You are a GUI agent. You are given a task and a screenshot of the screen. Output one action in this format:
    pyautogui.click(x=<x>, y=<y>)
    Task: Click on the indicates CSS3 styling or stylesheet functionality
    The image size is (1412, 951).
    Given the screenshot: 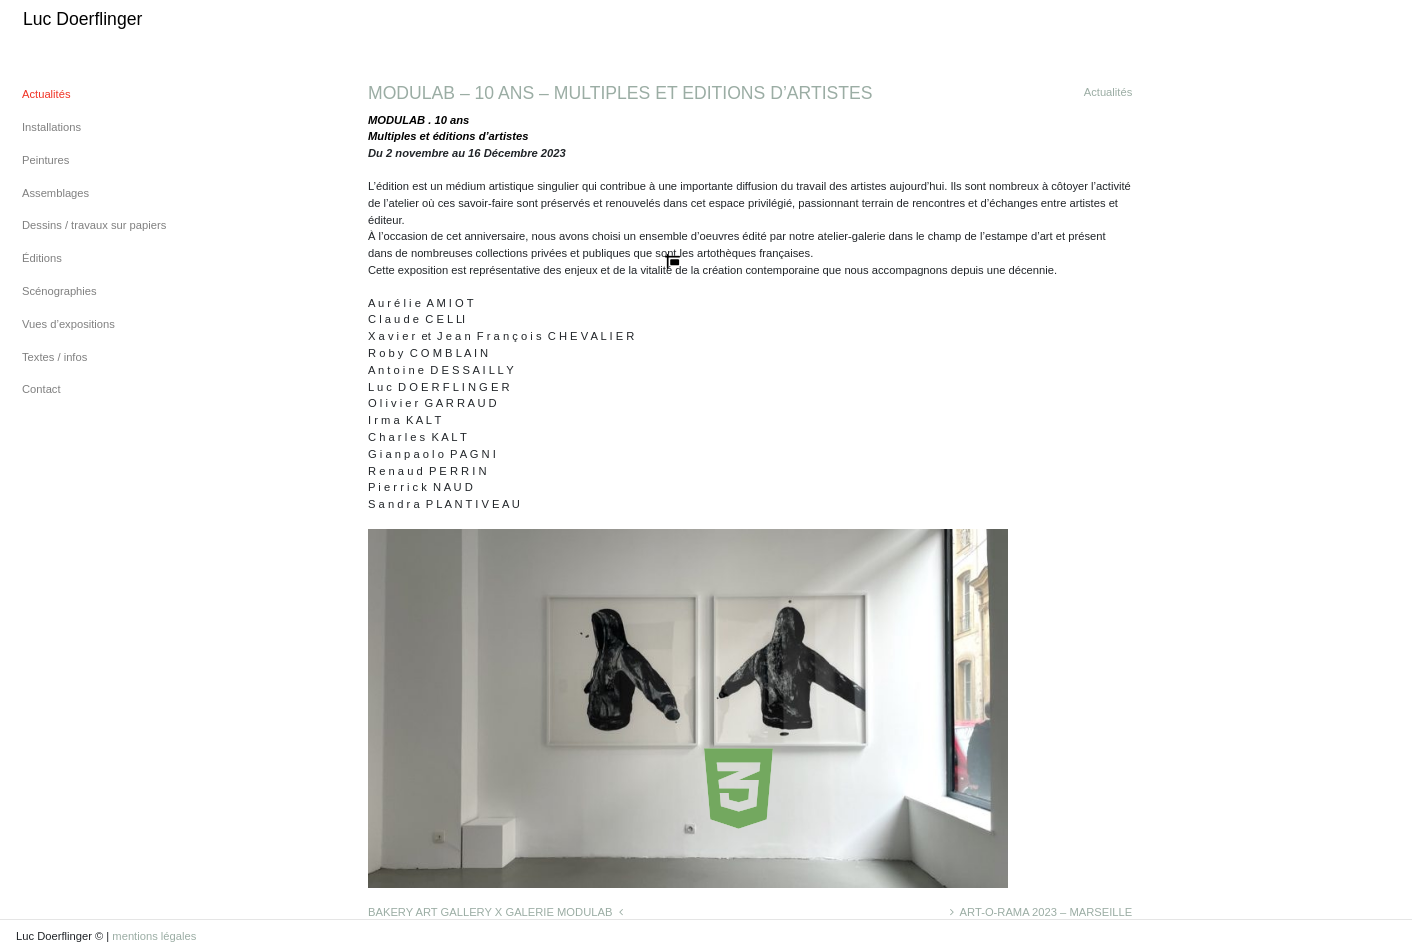 What is the action you would take?
    pyautogui.click(x=738, y=788)
    